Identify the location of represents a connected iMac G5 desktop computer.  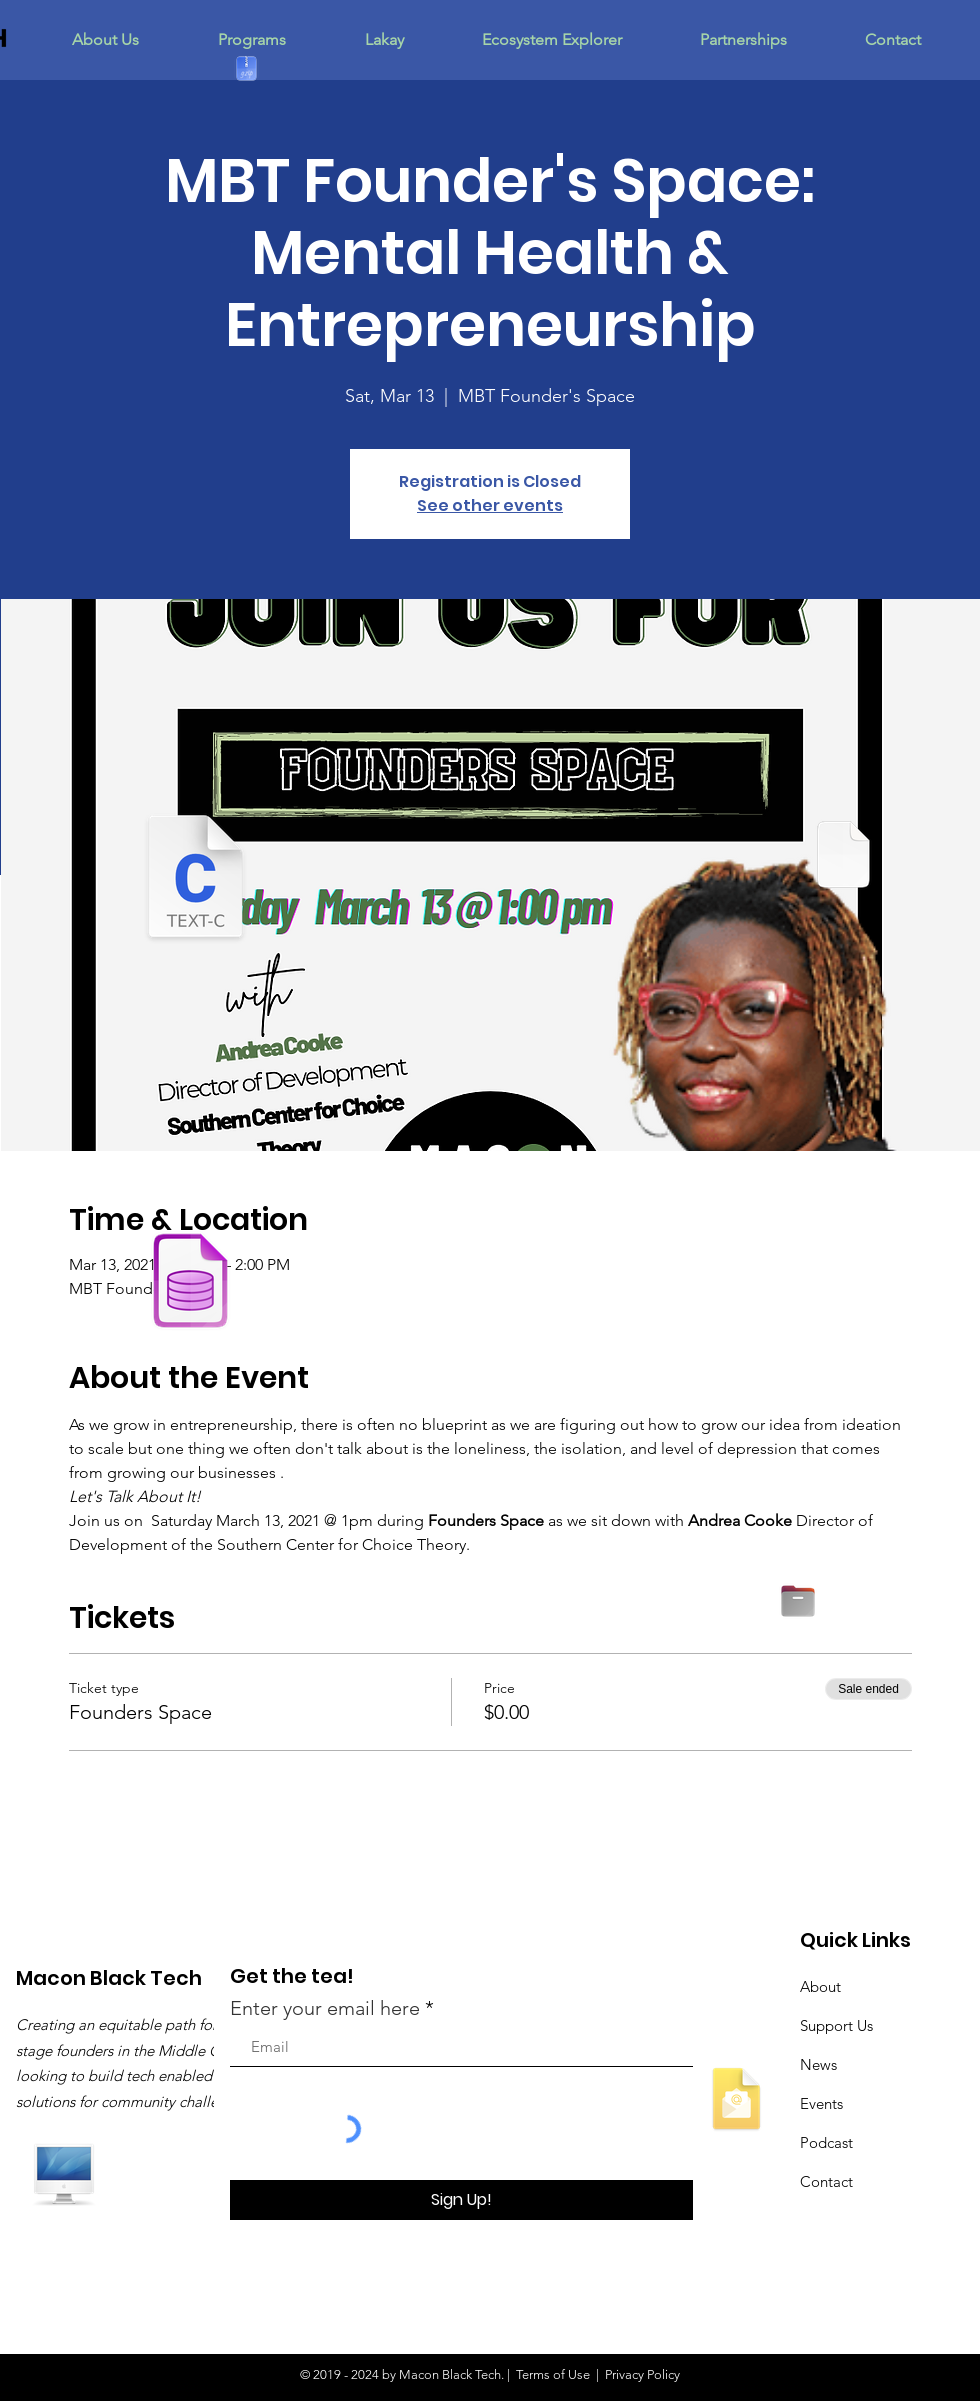
(64, 2169).